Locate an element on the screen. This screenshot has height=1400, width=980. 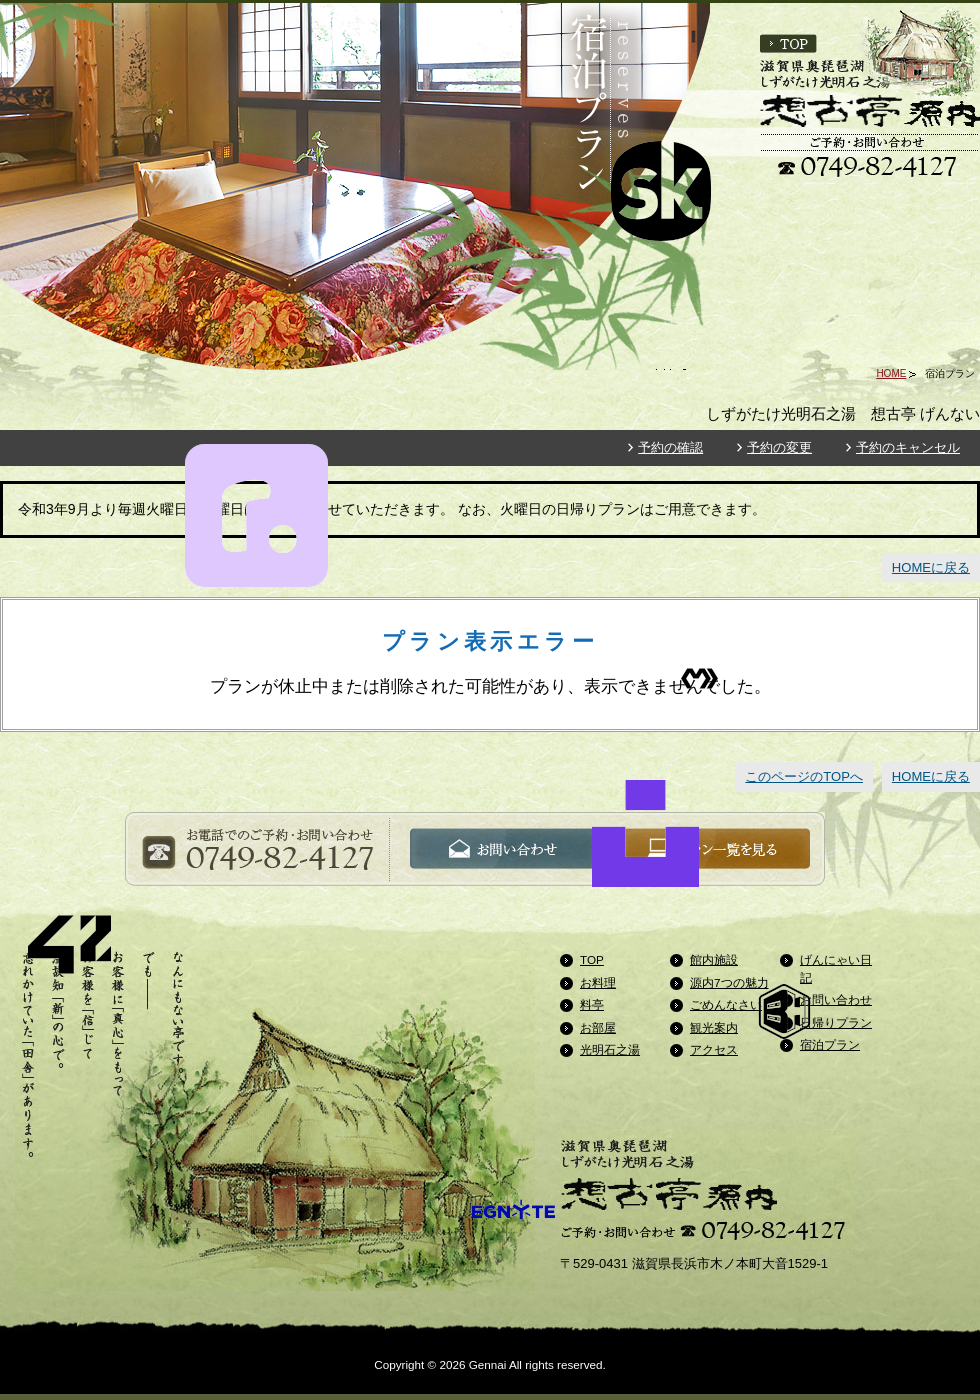
42 coding school logo is located at coordinates (69, 944).